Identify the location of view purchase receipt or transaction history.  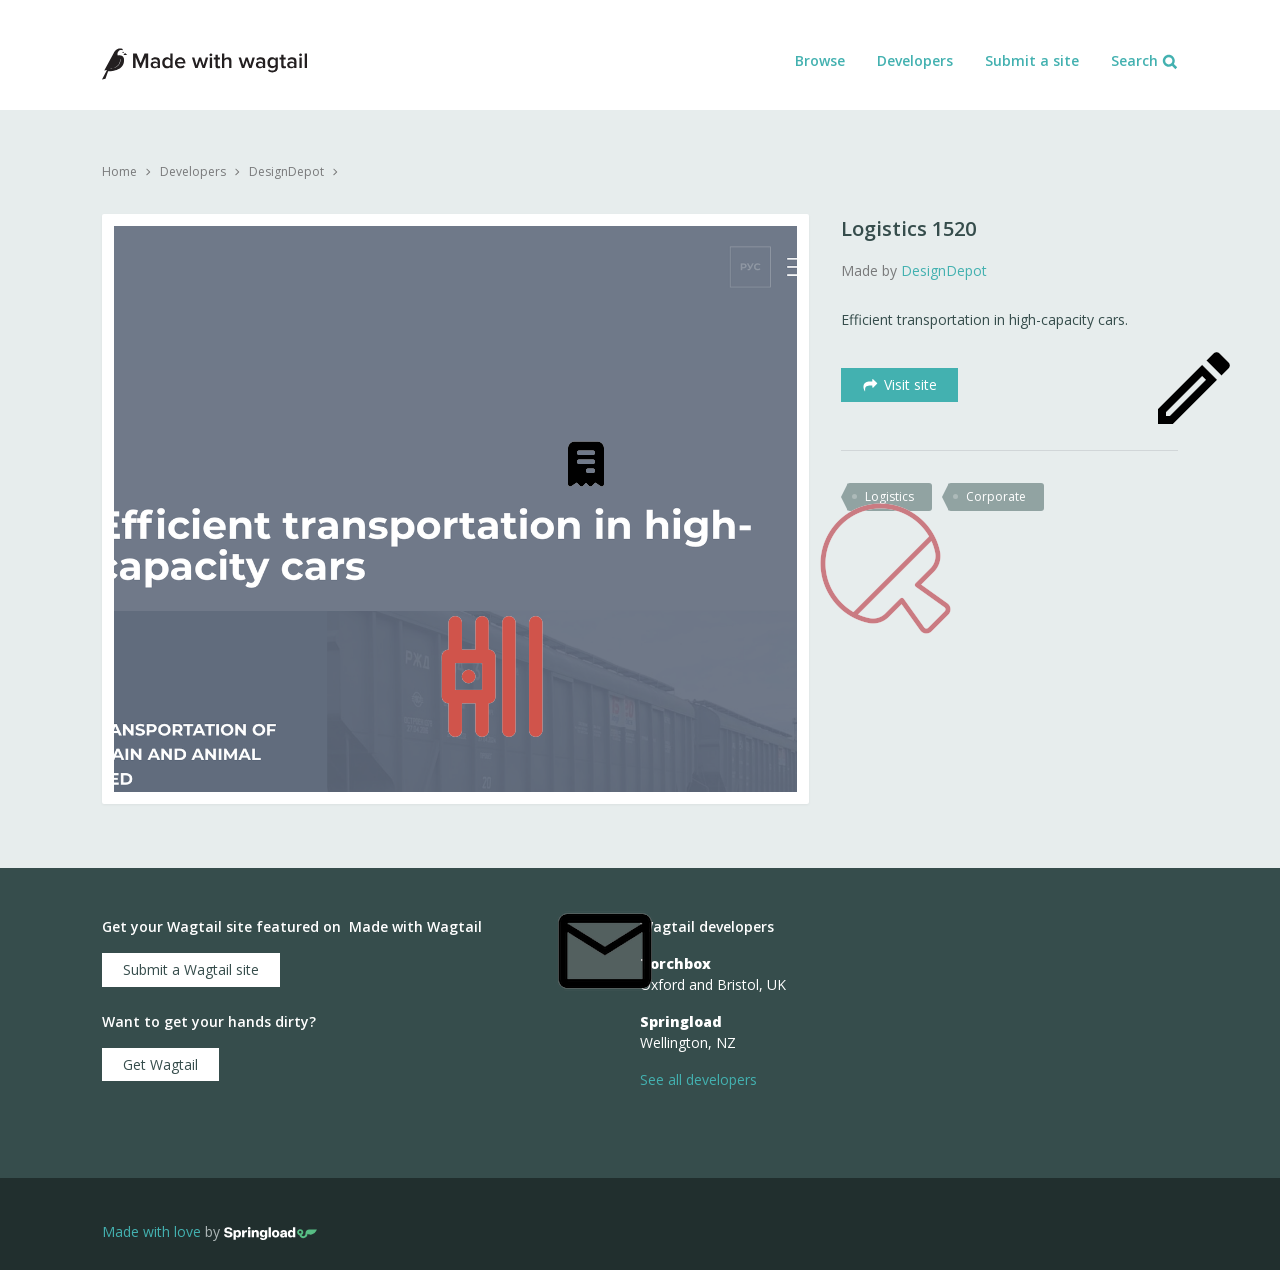
(586, 464).